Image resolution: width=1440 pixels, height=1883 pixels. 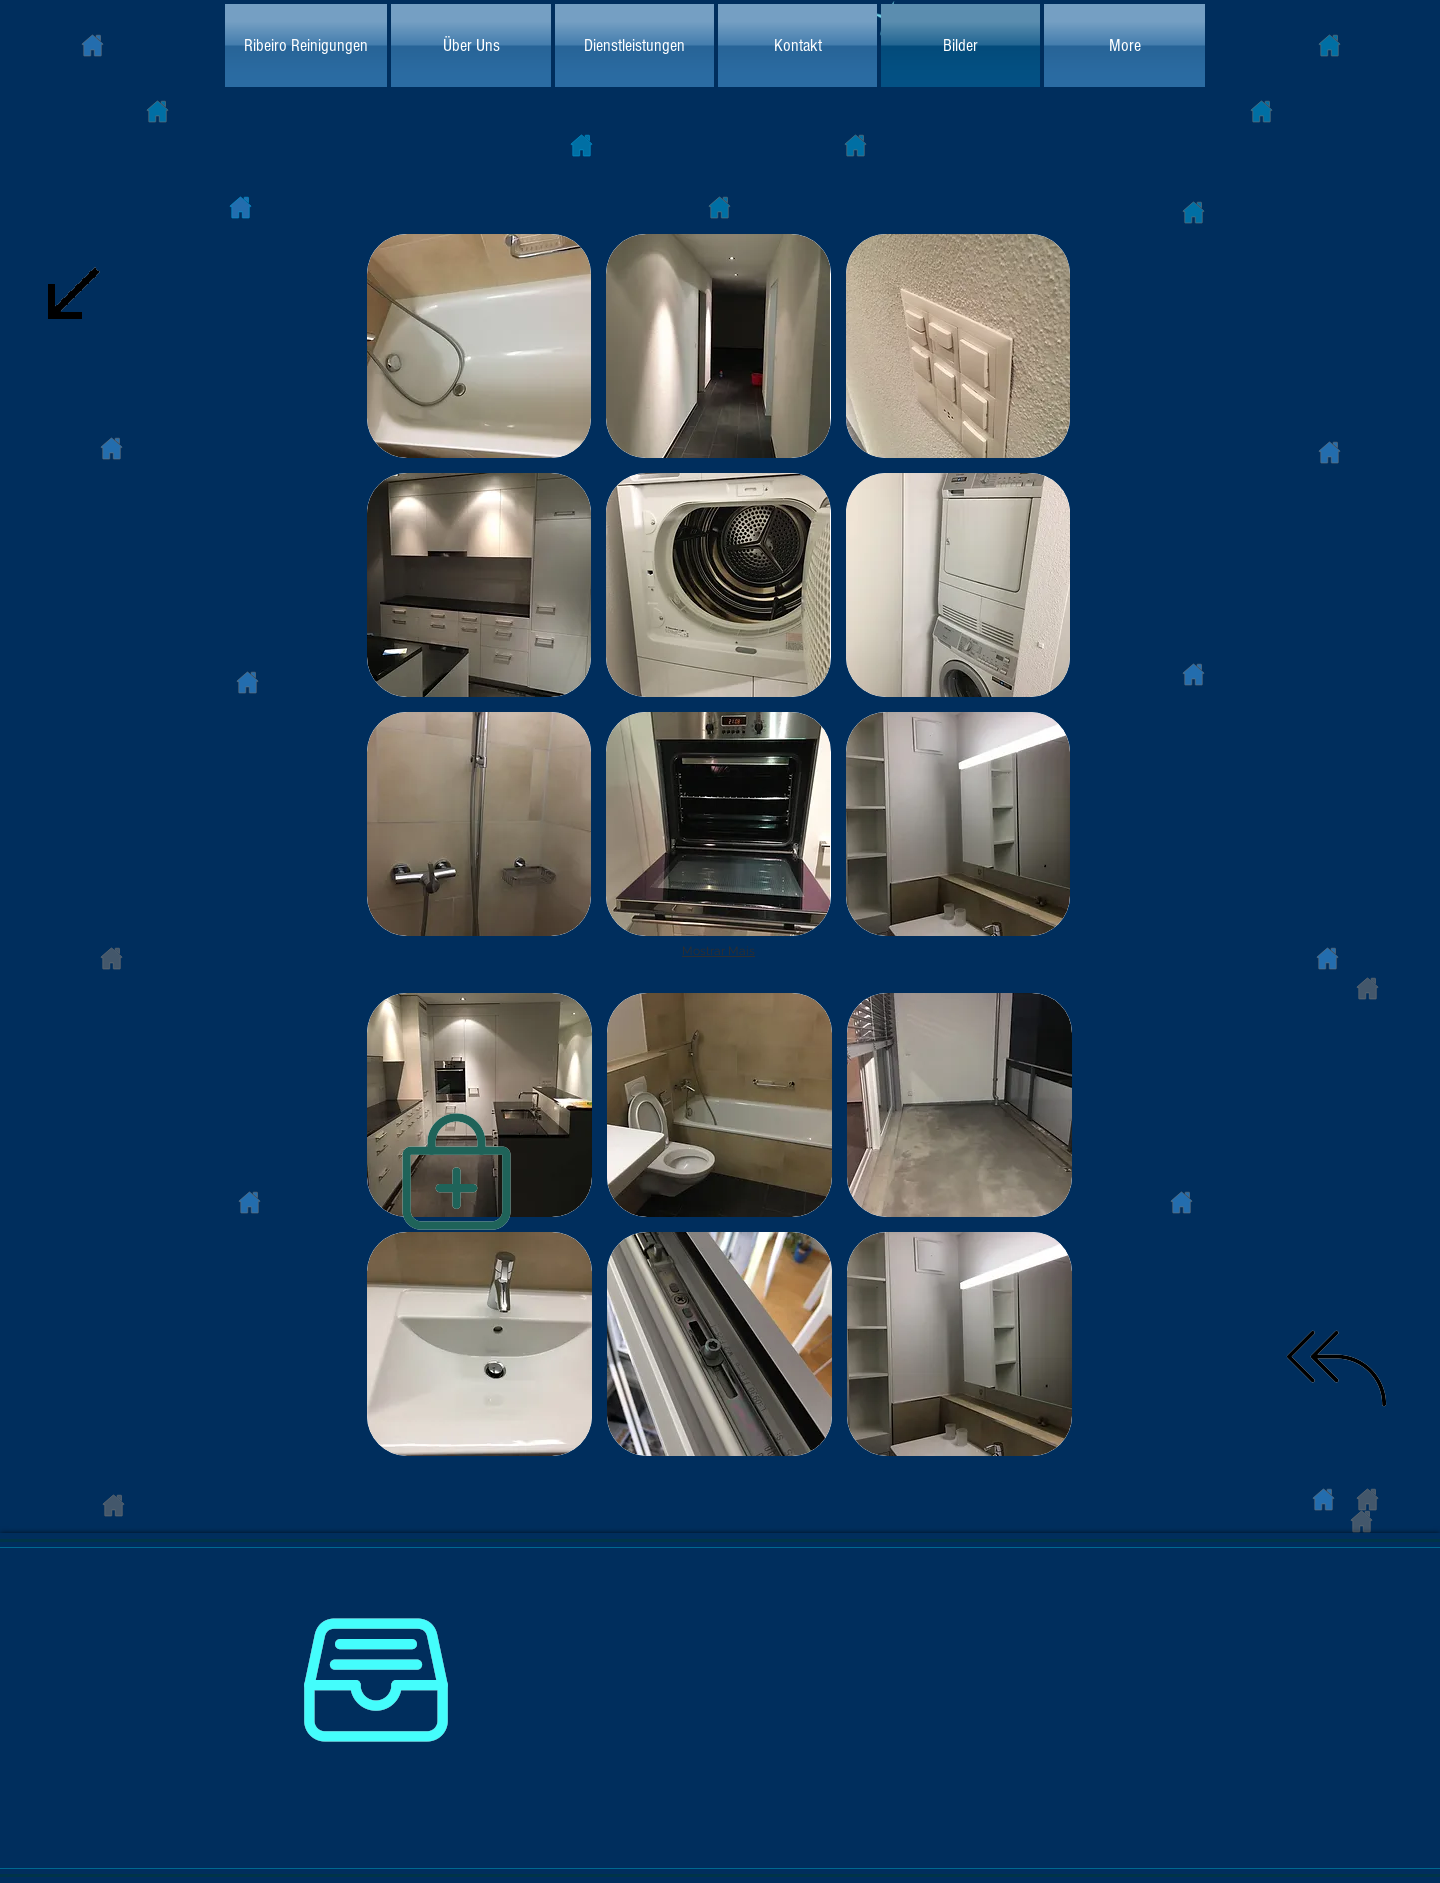 What do you see at coordinates (376, 1680) in the screenshot?
I see `view inbox or received files` at bounding box center [376, 1680].